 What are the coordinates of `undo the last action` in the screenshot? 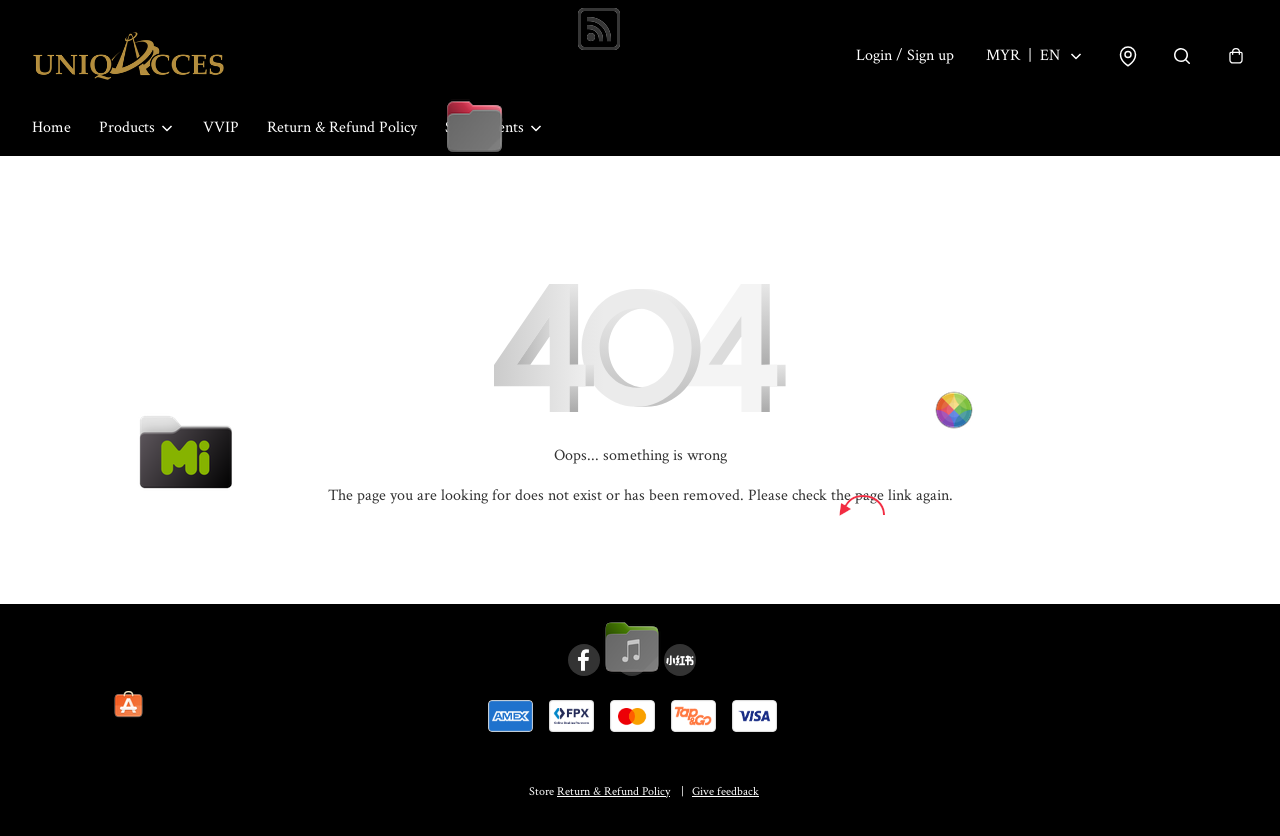 It's located at (862, 505).